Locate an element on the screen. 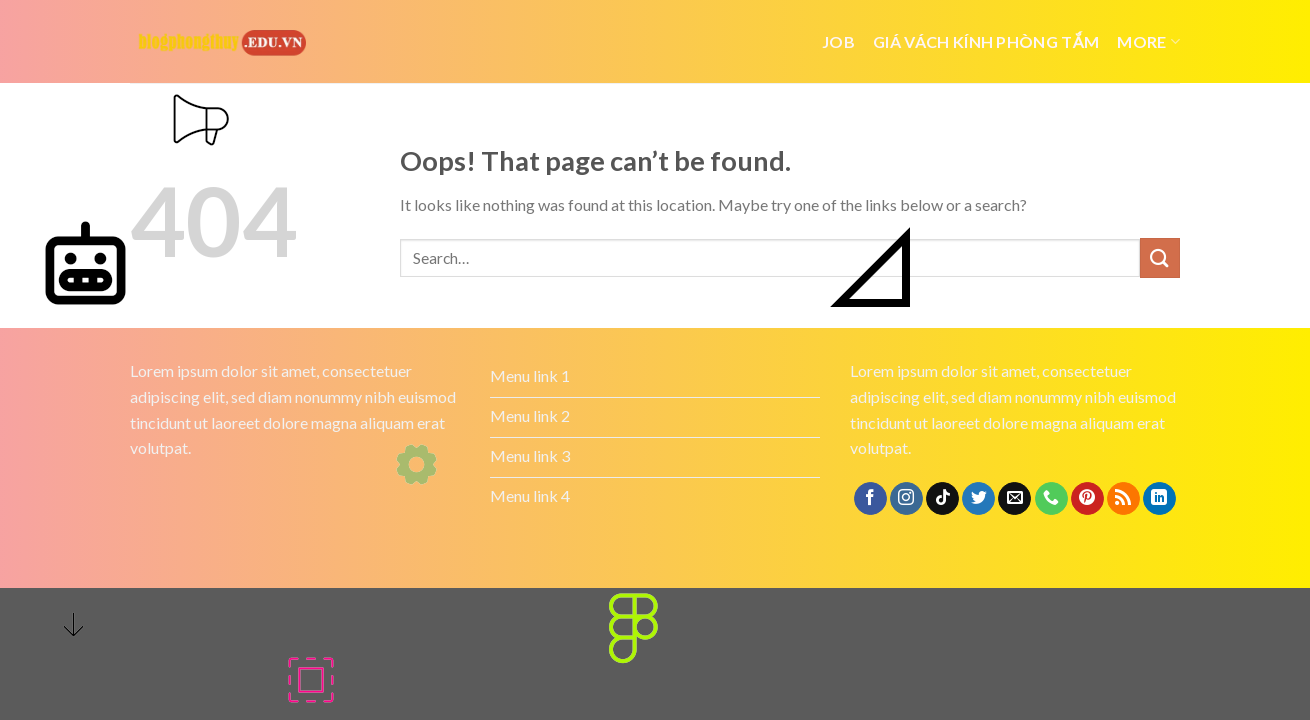 This screenshot has height=720, width=1310. access AI assistant or chatbot is located at coordinates (85, 267).